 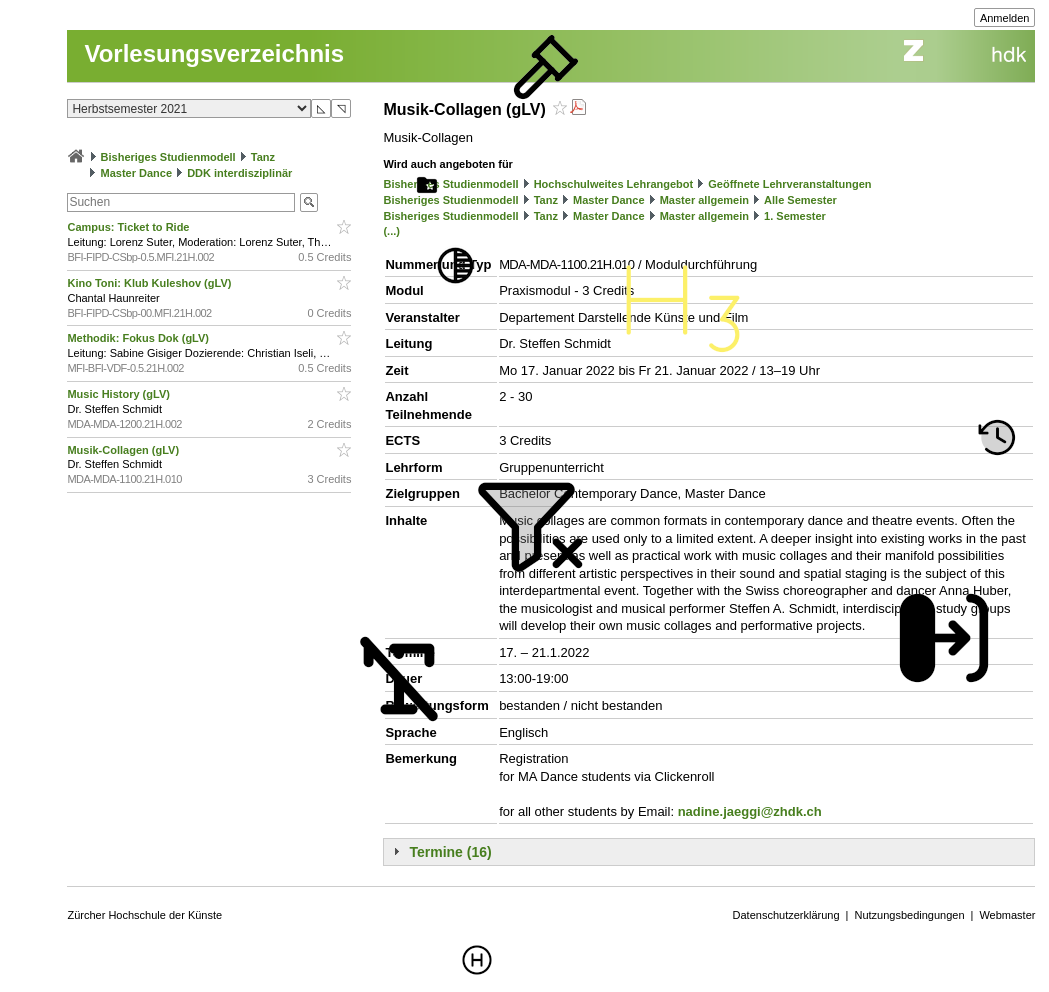 I want to click on access your favorites folder, so click(x=427, y=185).